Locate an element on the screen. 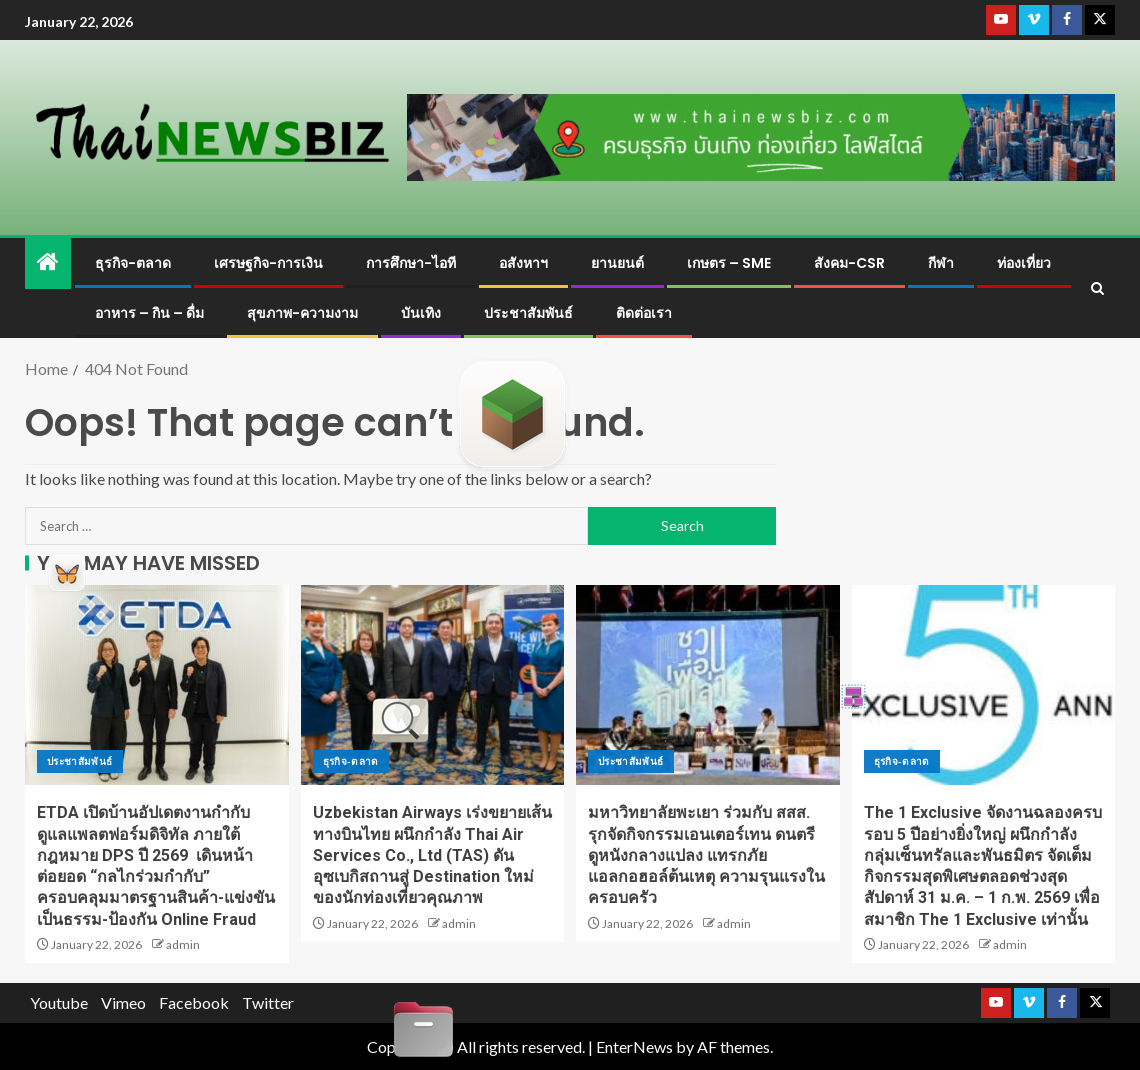 This screenshot has width=1140, height=1070. open eye of gnome image viewer is located at coordinates (400, 720).